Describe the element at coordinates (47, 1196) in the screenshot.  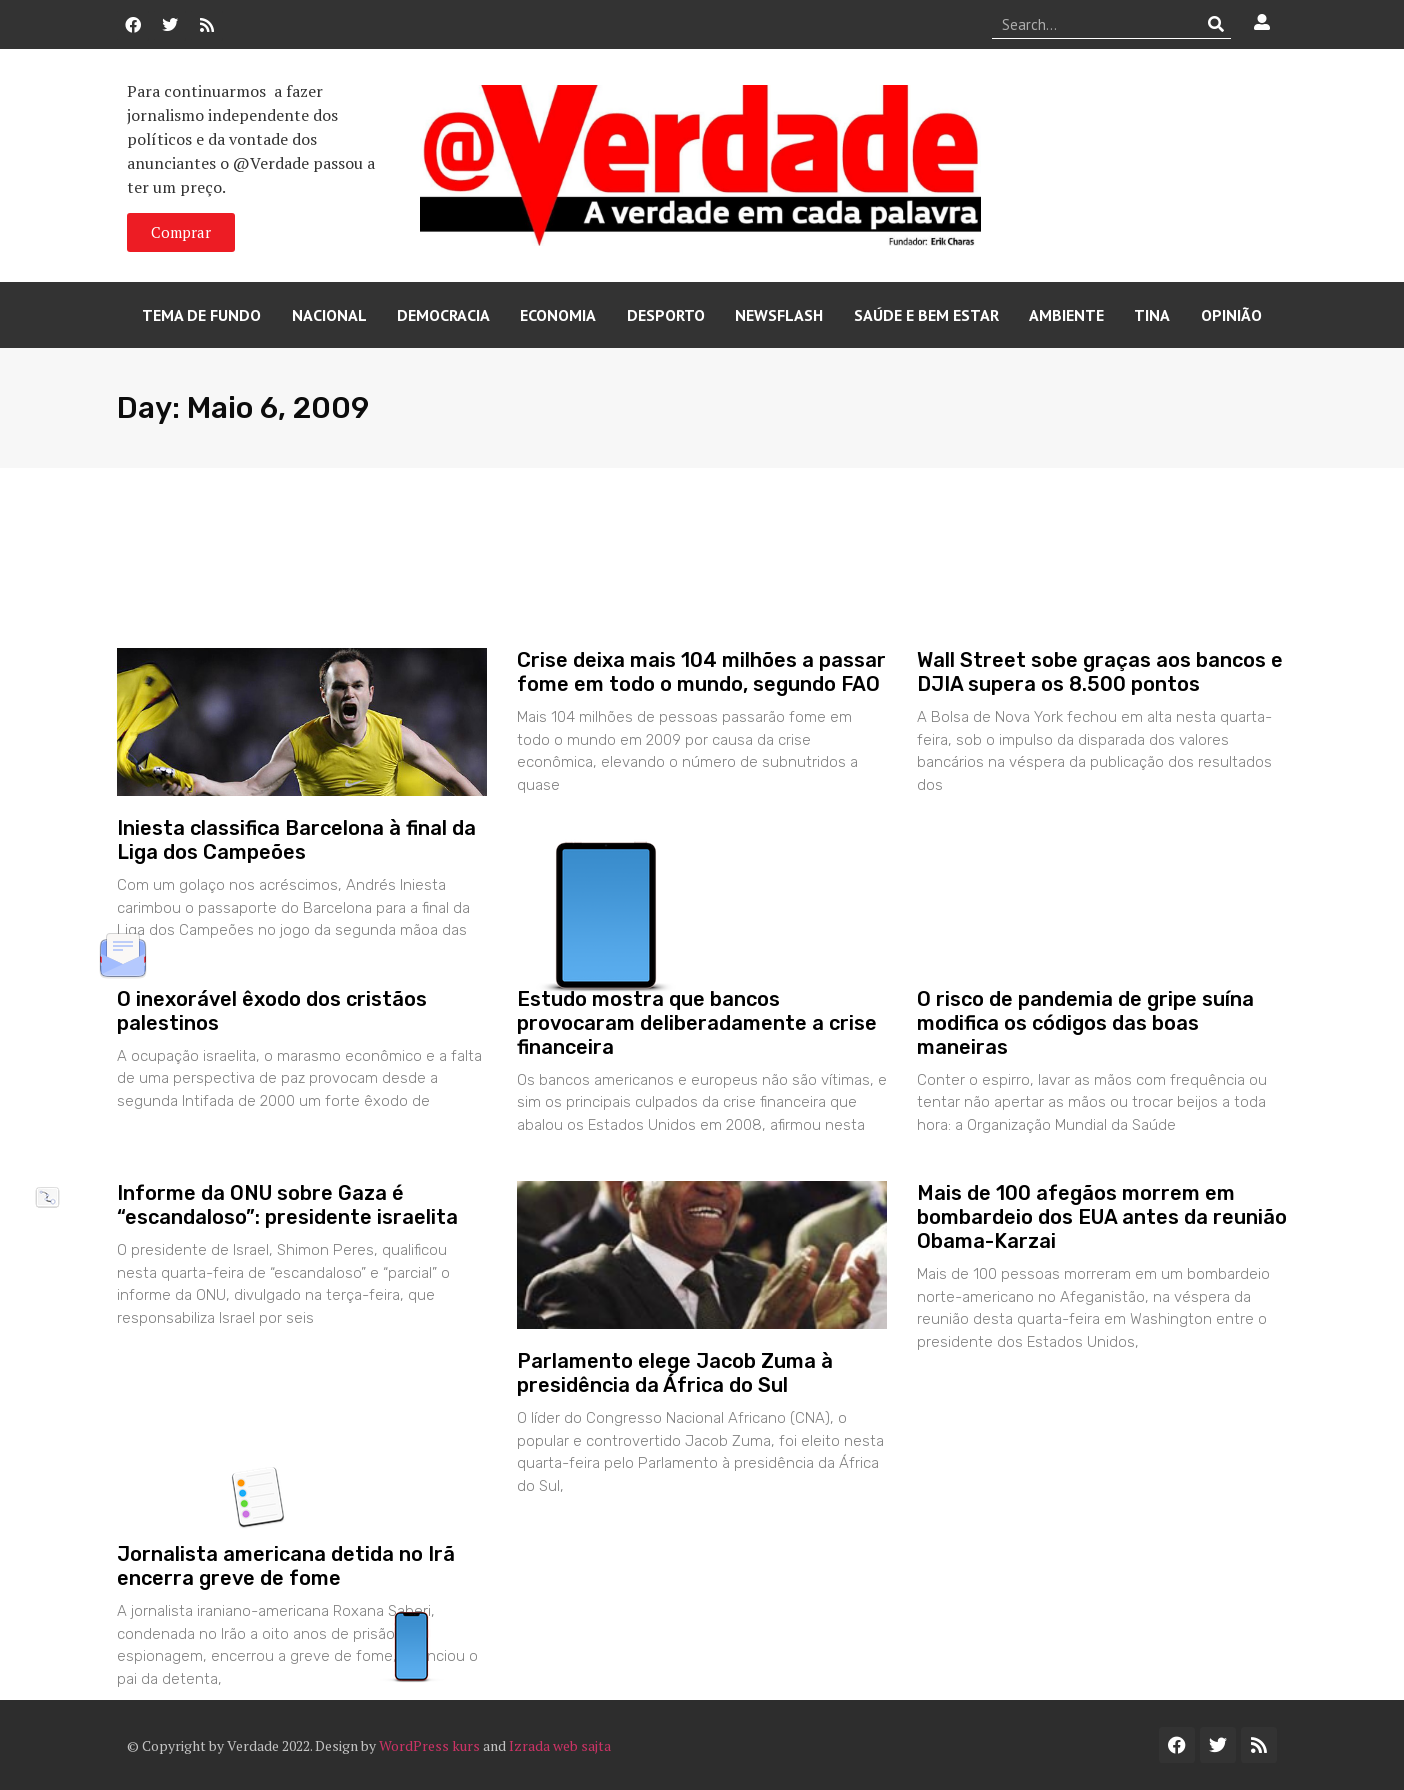
I see `open a karbon vector graphics file` at that location.